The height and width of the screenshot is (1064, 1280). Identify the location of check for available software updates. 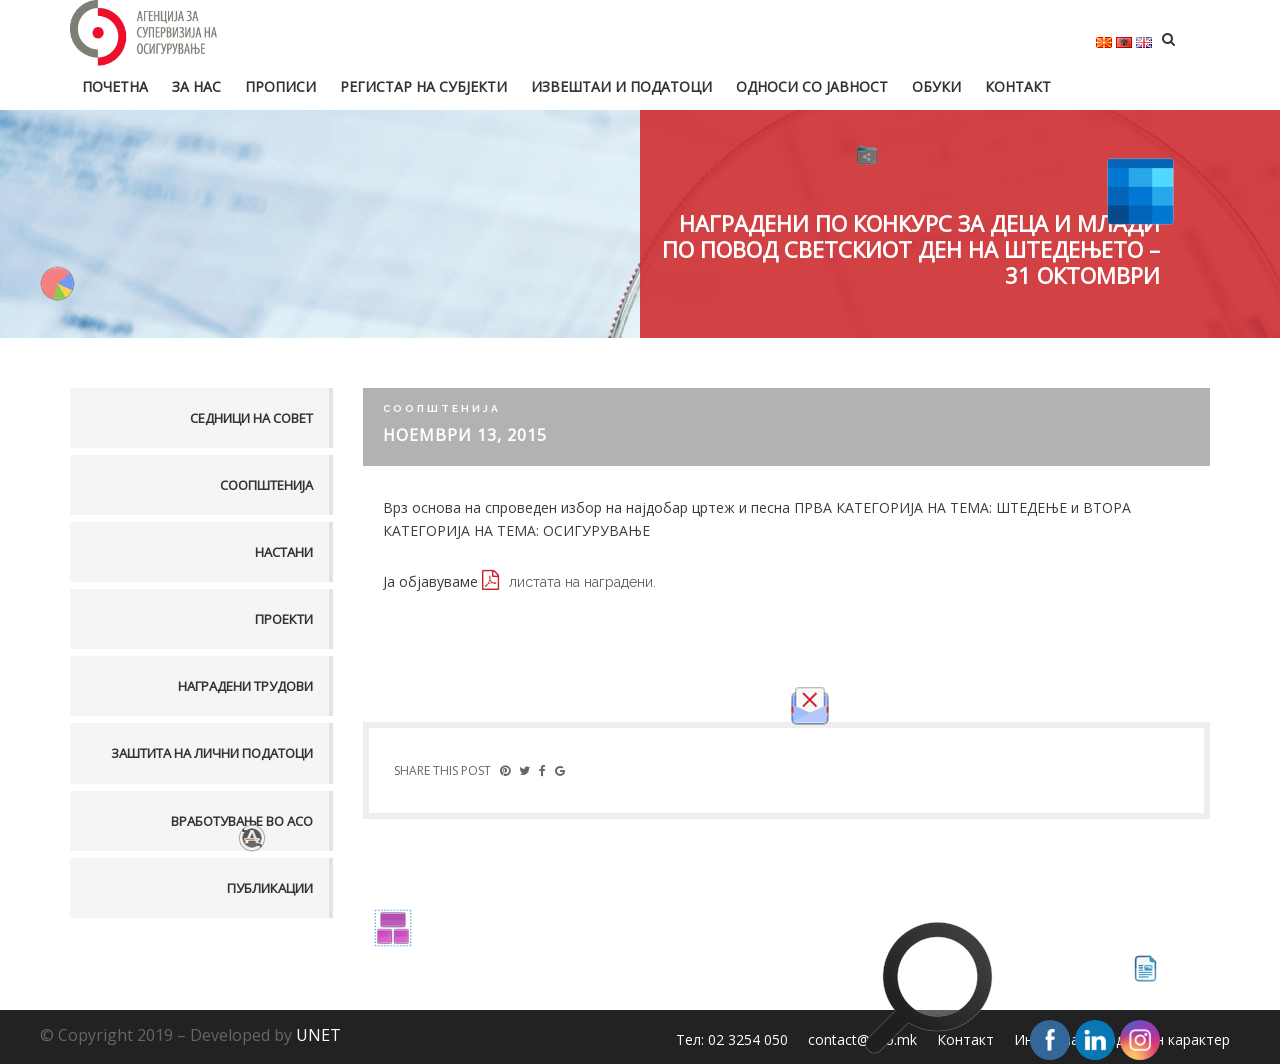
(252, 838).